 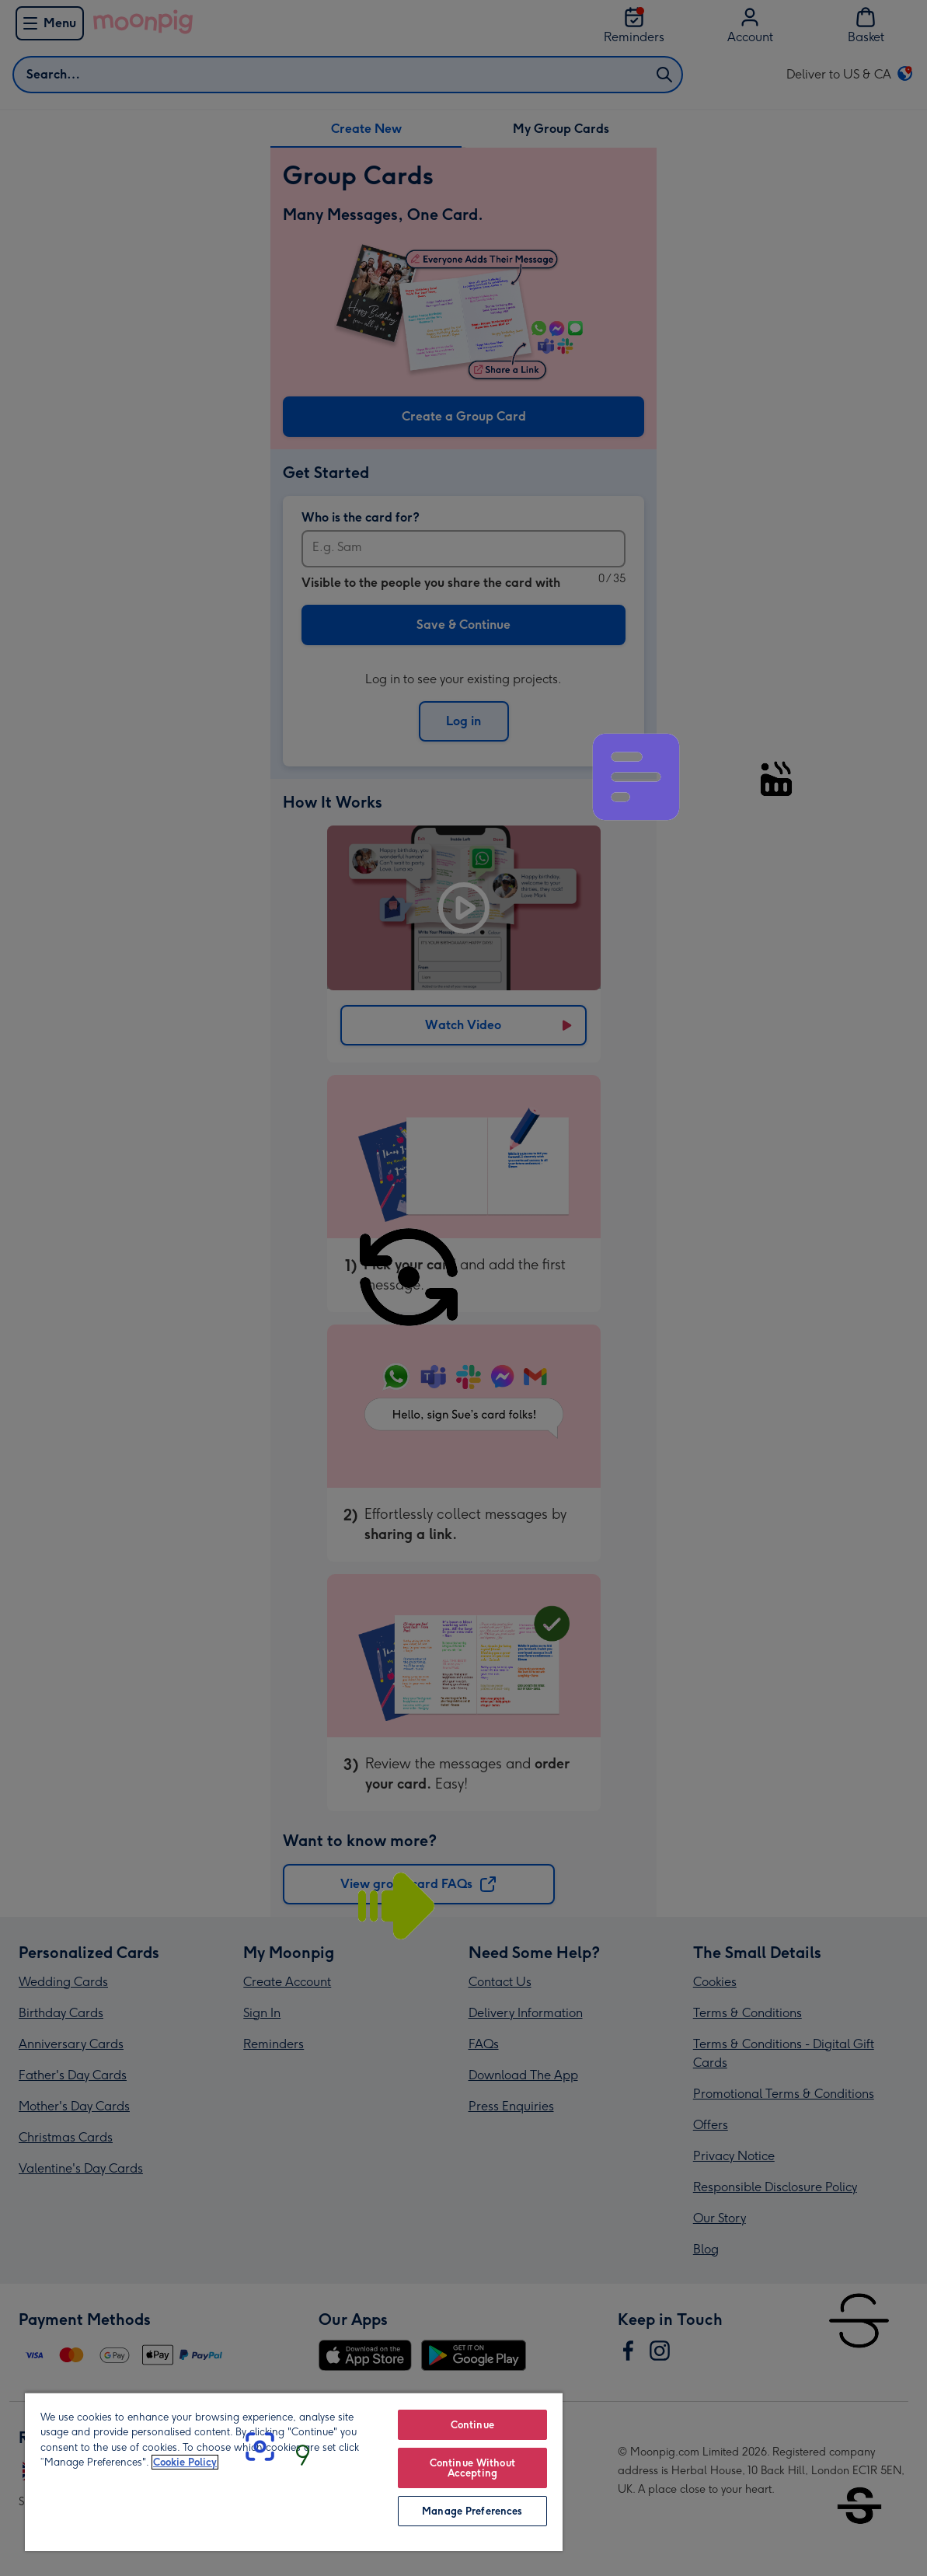 I want to click on access spa or hot tub amenities, so click(x=776, y=778).